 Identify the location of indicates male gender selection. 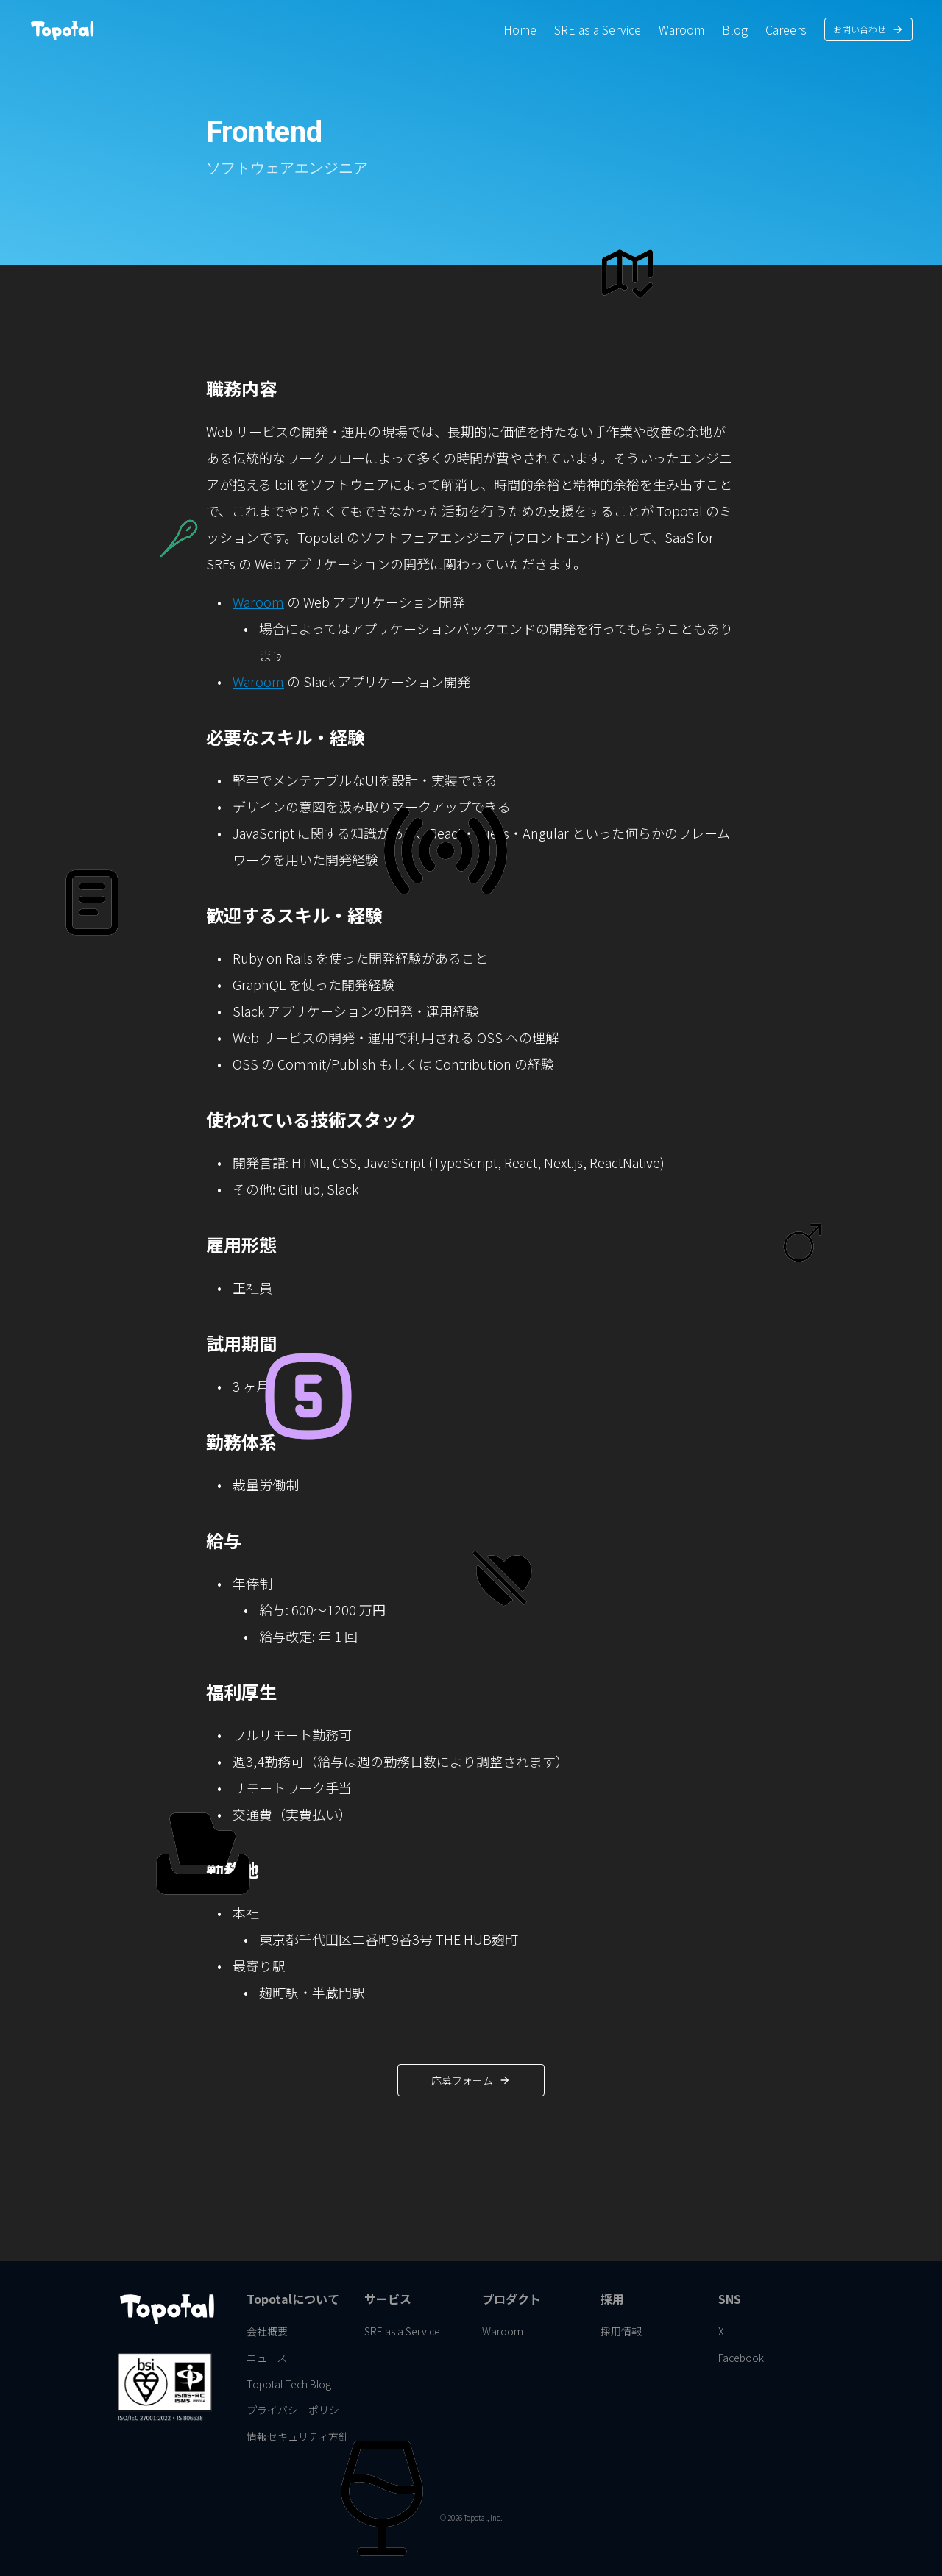
(803, 1242).